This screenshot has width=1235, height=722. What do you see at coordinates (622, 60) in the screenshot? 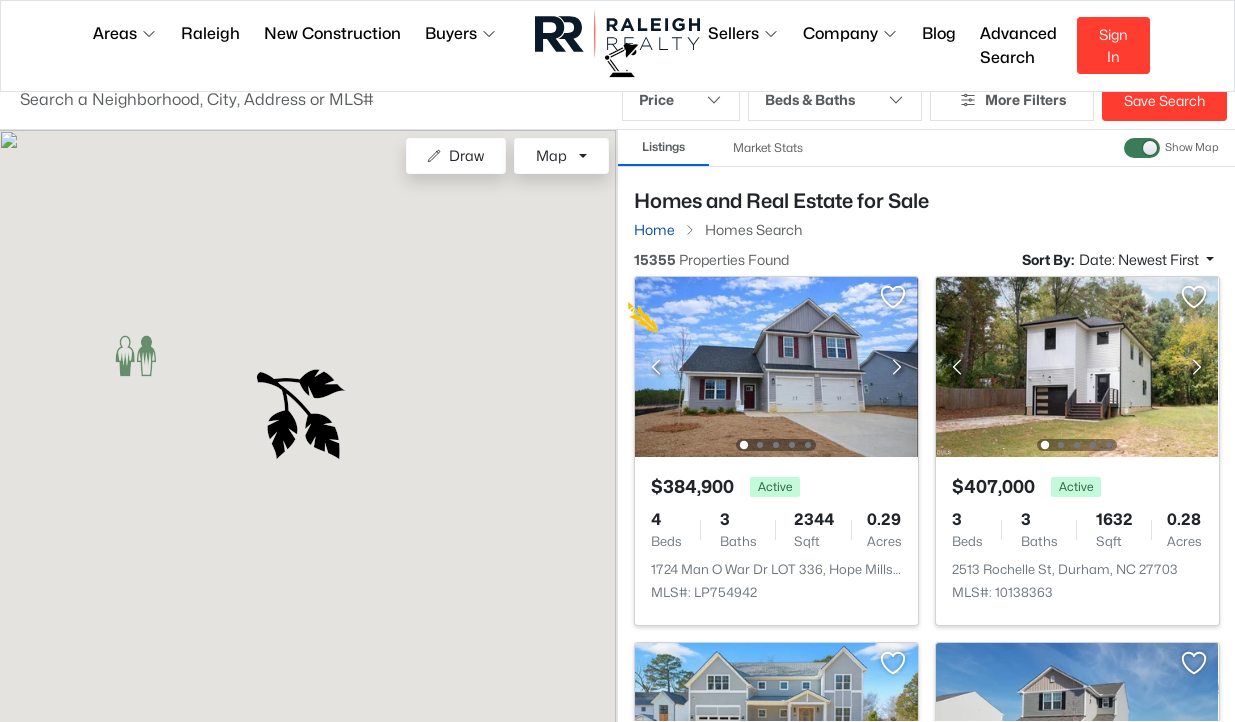
I see `toggle desk lamp or workspace lighting` at bounding box center [622, 60].